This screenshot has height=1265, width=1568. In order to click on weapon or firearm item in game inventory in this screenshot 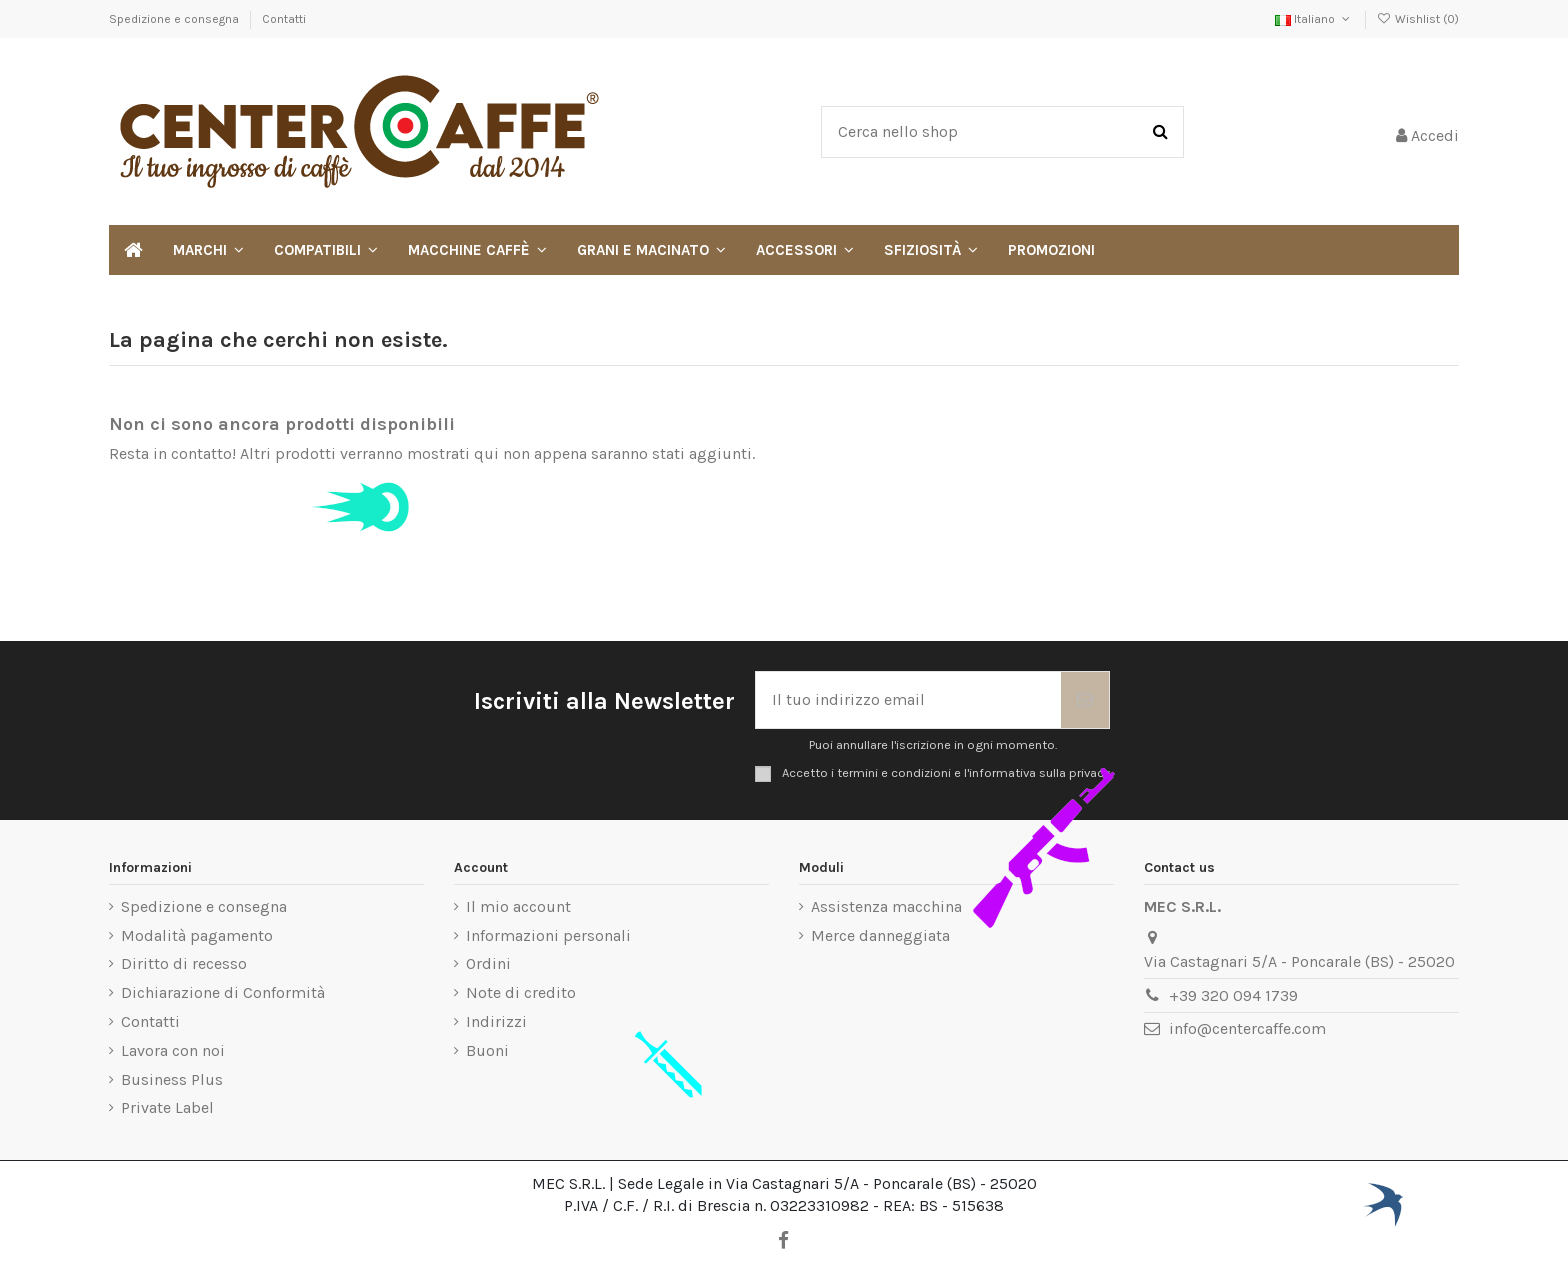, I will do `click(1044, 848)`.